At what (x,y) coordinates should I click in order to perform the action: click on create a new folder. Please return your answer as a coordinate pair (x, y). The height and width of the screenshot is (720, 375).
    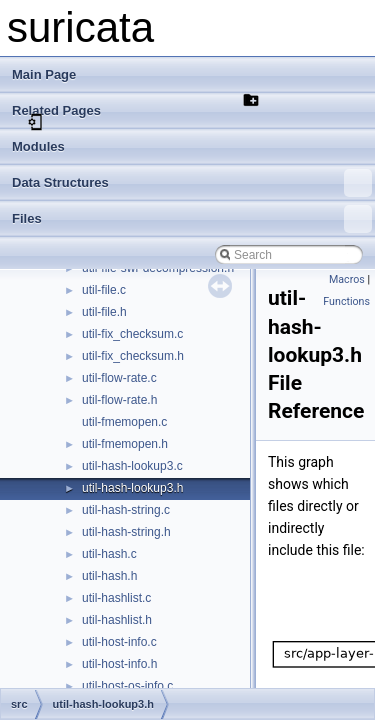
    Looking at the image, I should click on (251, 100).